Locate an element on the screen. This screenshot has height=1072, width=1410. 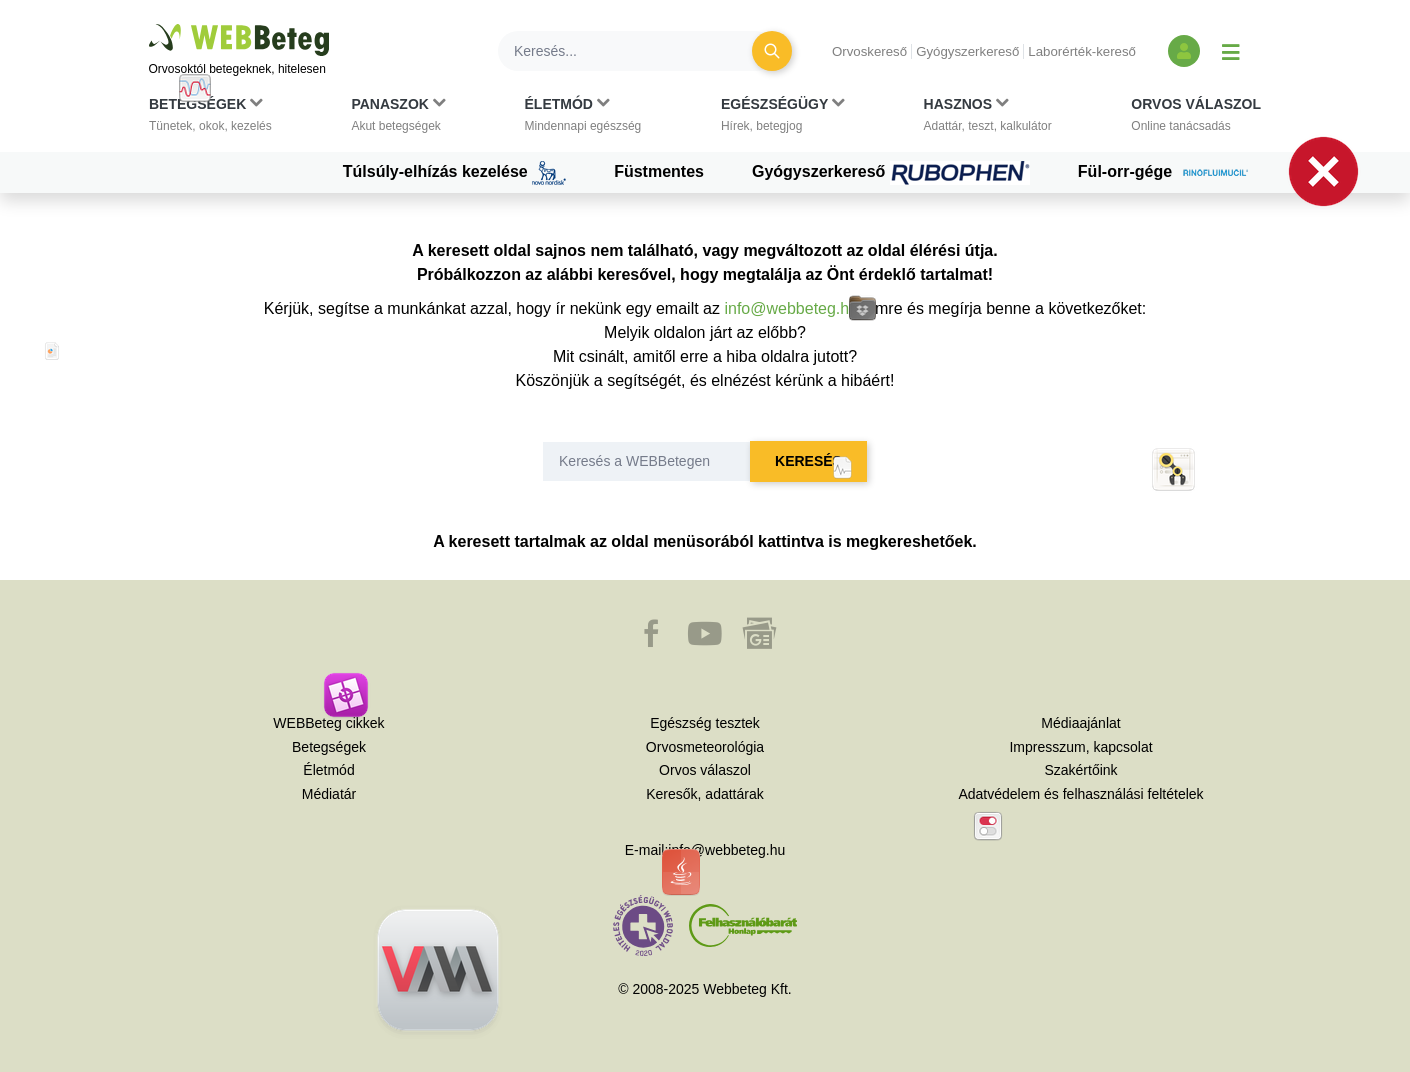
stop or cancel the current action is located at coordinates (1323, 171).